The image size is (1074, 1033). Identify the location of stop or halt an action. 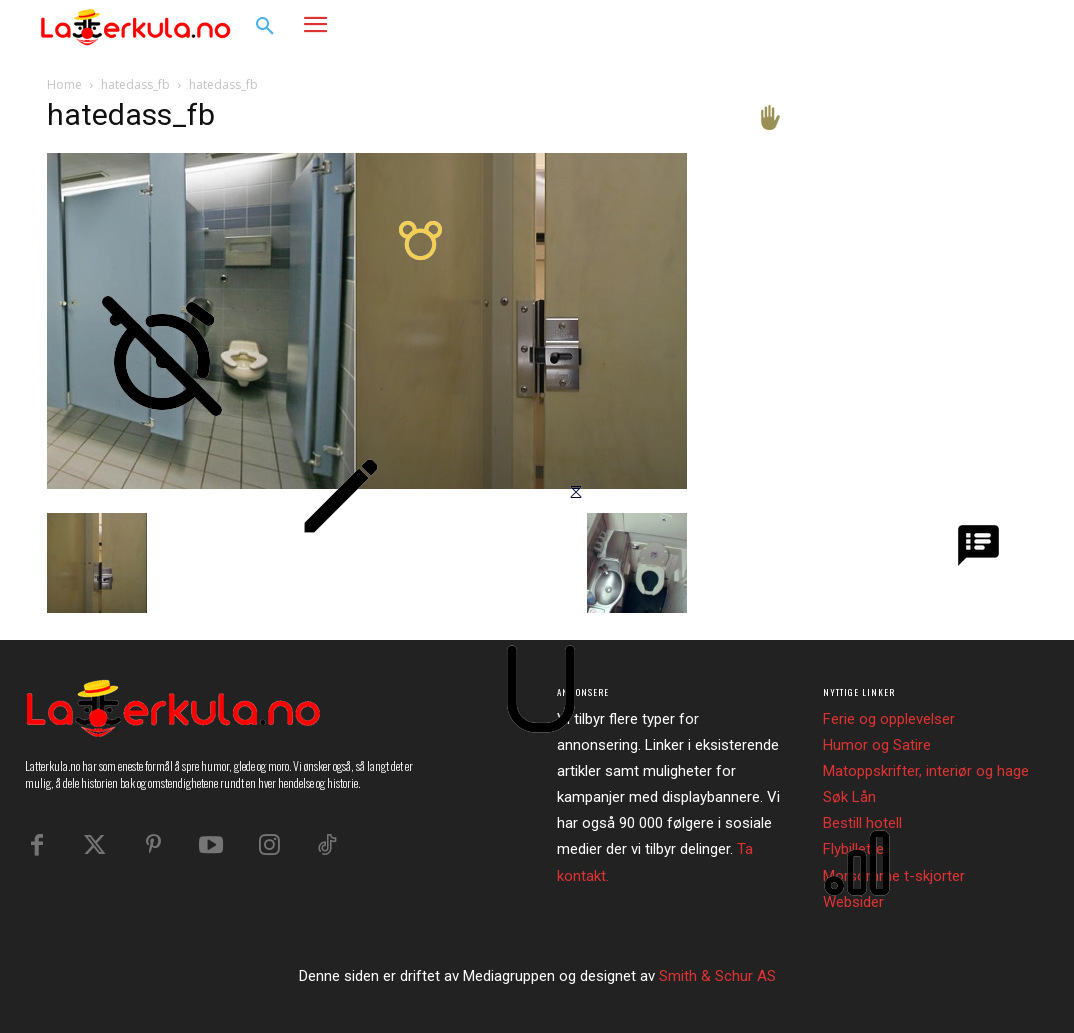
(770, 117).